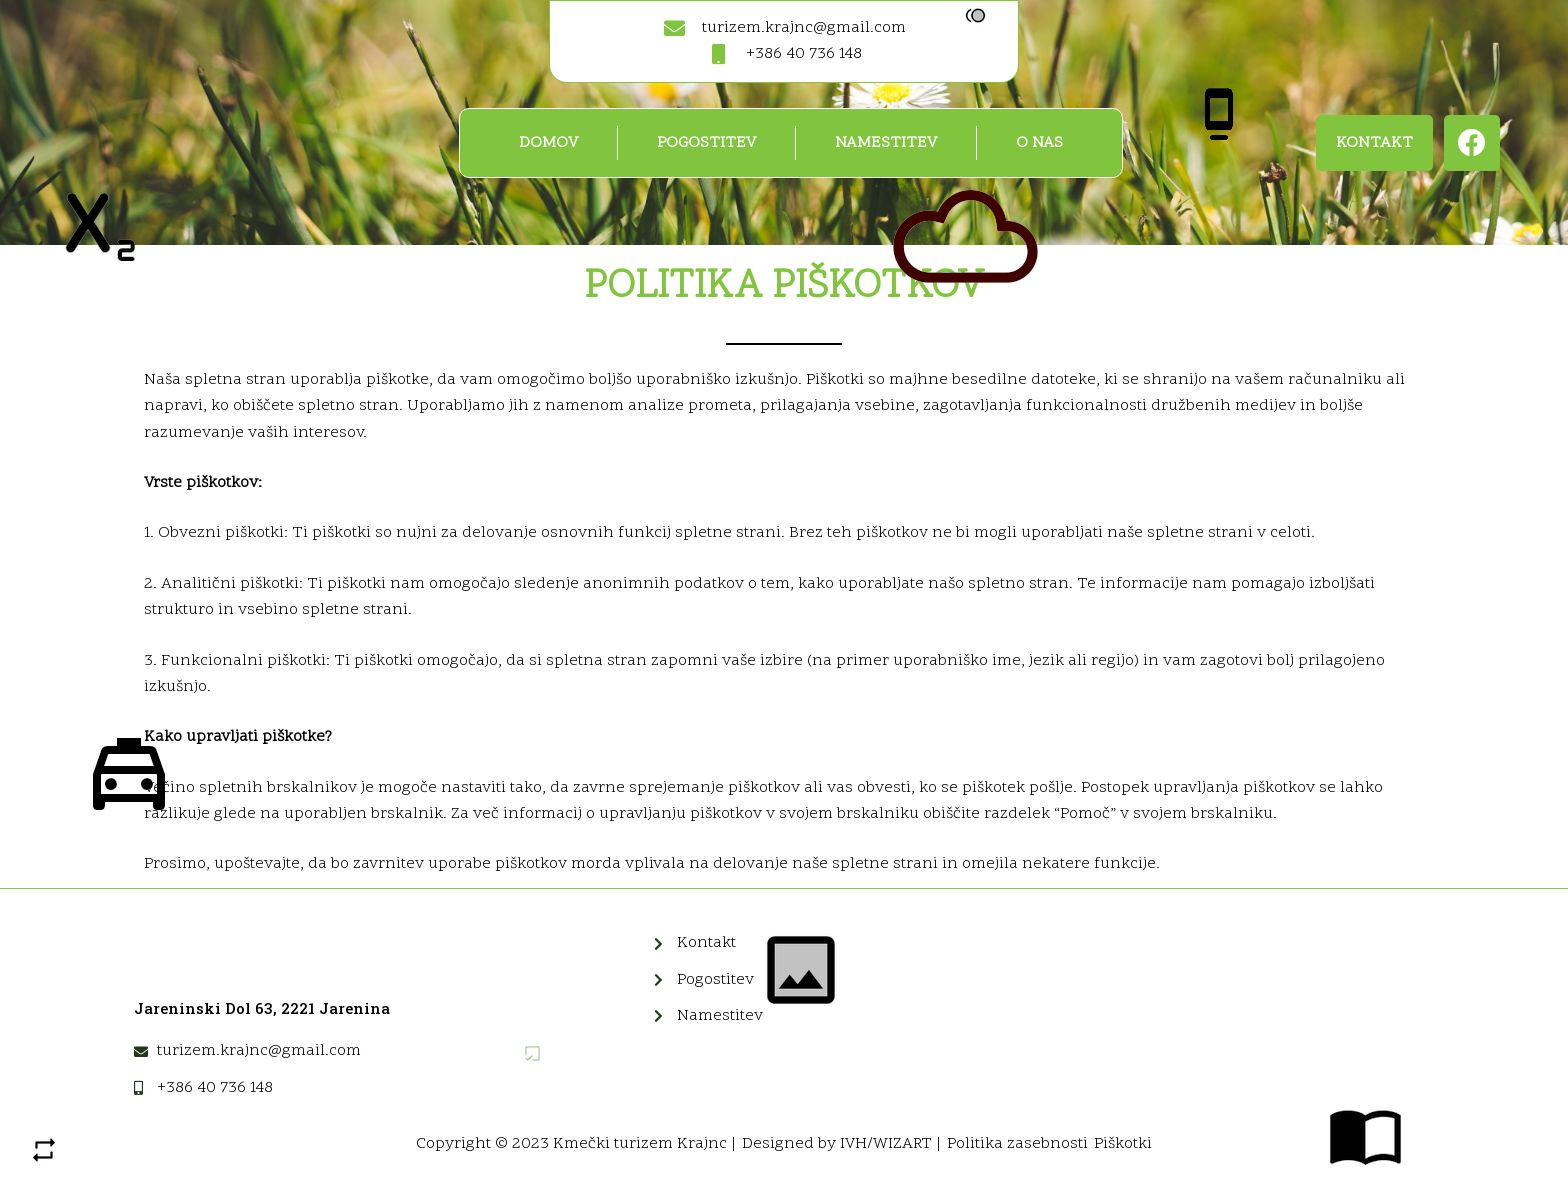 This screenshot has height=1199, width=1568. What do you see at coordinates (129, 774) in the screenshot?
I see `request a taxi or rideshare` at bounding box center [129, 774].